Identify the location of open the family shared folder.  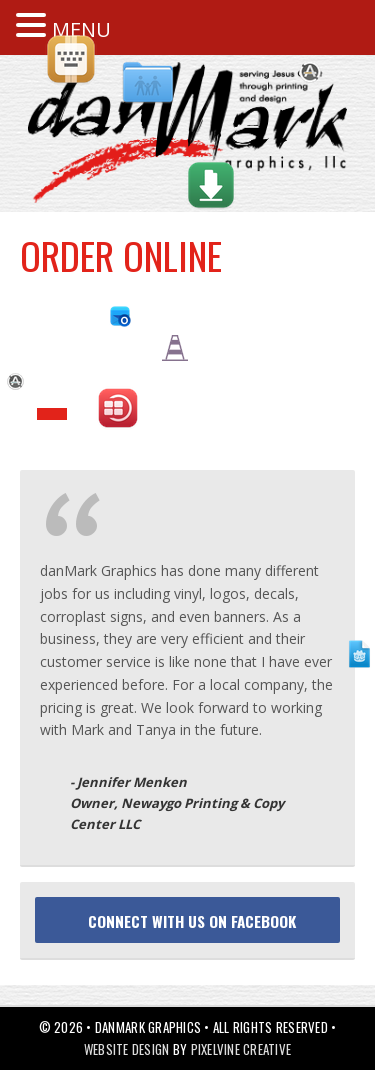
(148, 82).